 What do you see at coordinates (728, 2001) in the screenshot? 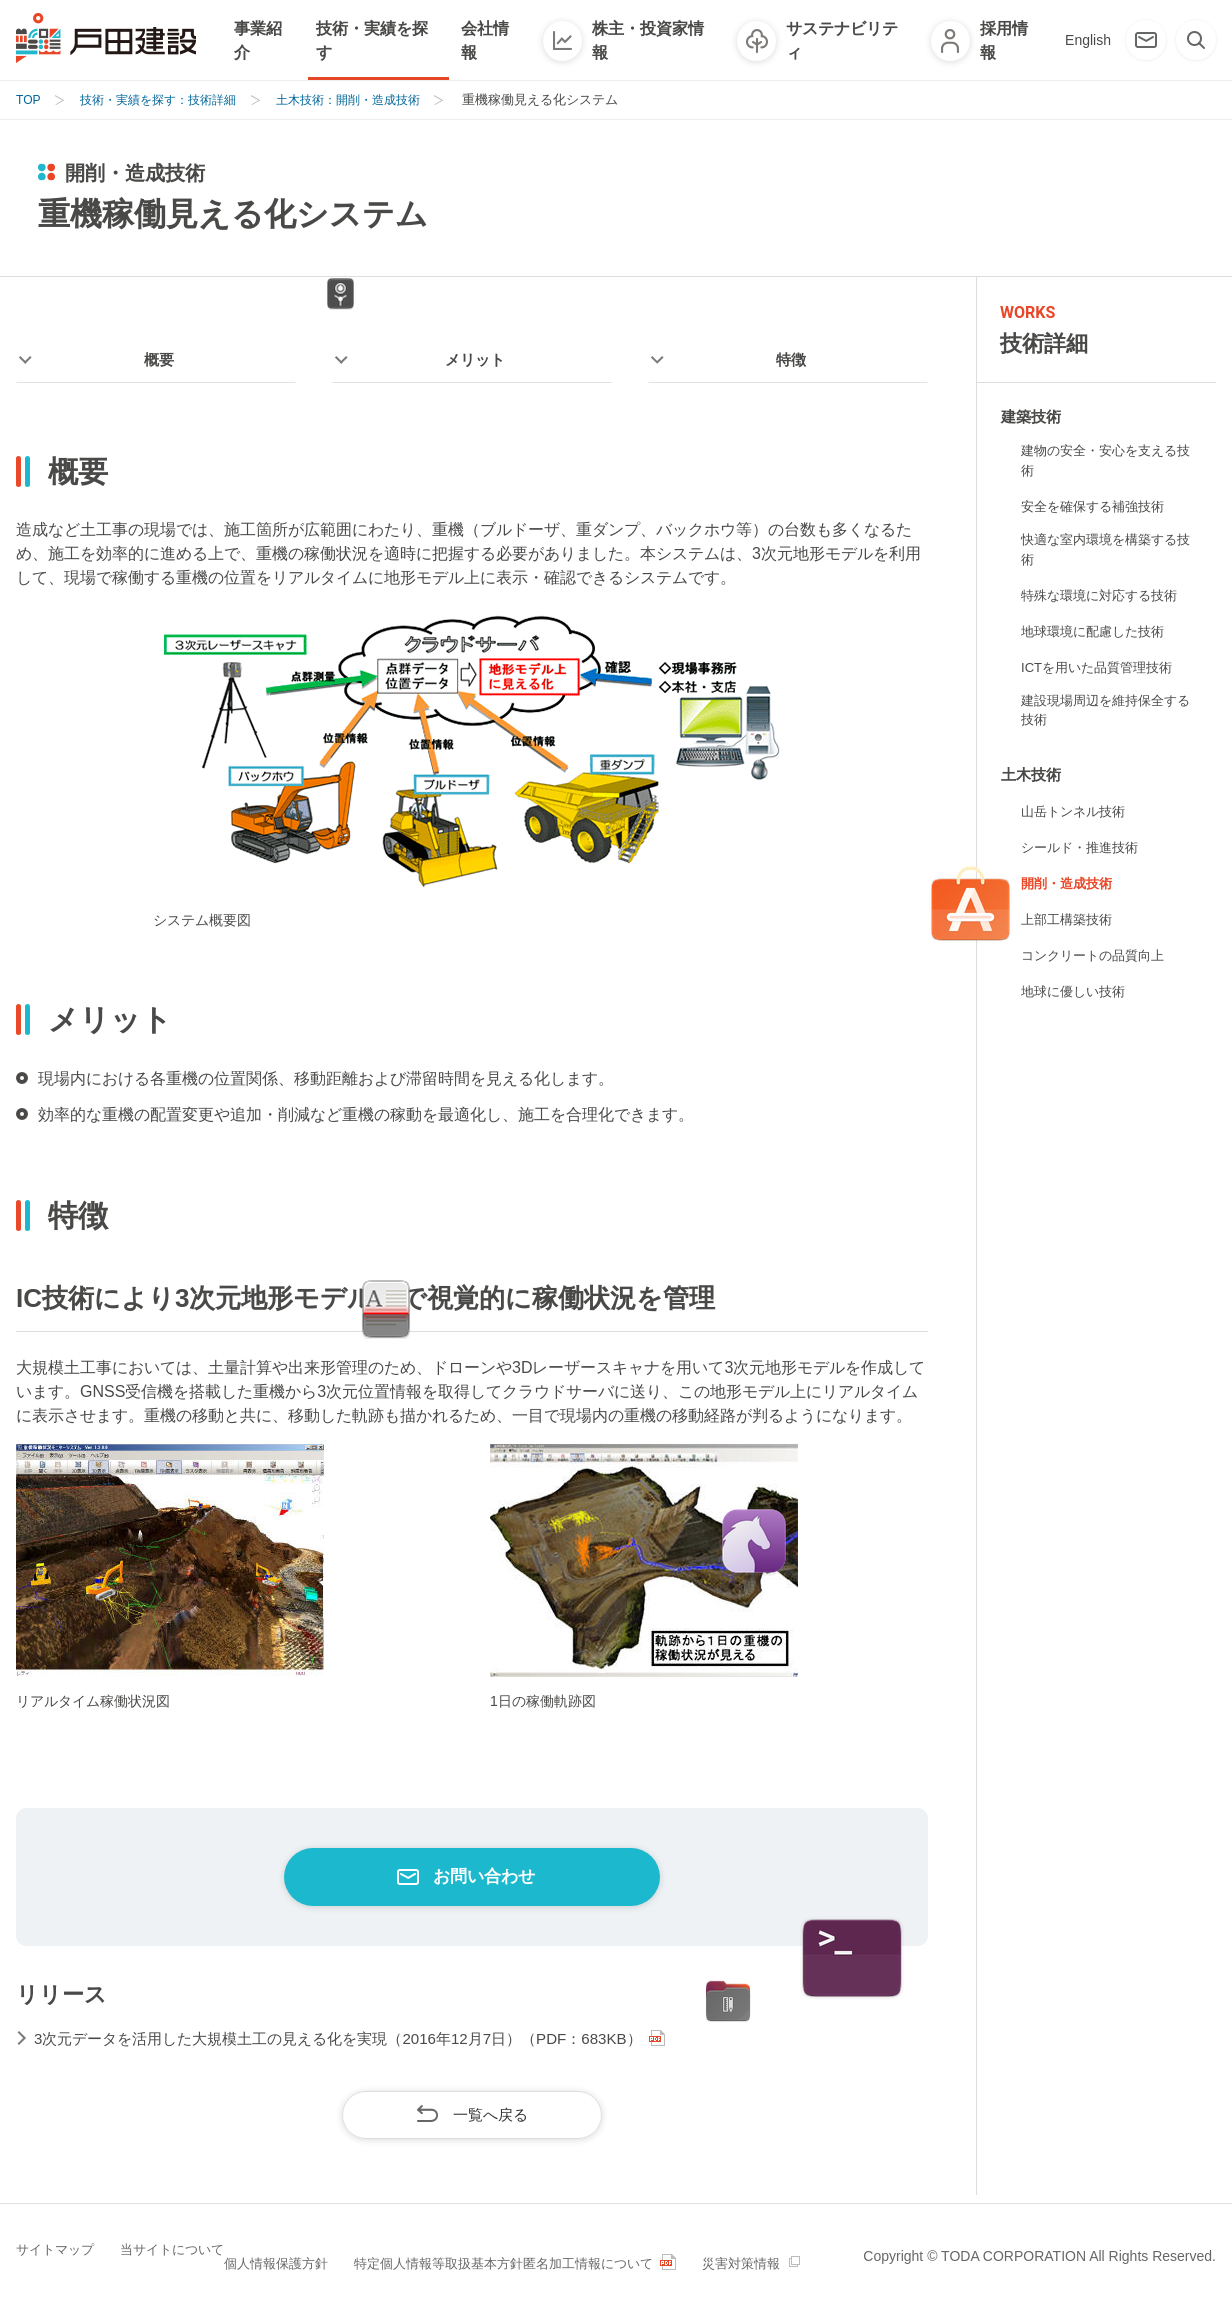
I see `access your templates folder` at bounding box center [728, 2001].